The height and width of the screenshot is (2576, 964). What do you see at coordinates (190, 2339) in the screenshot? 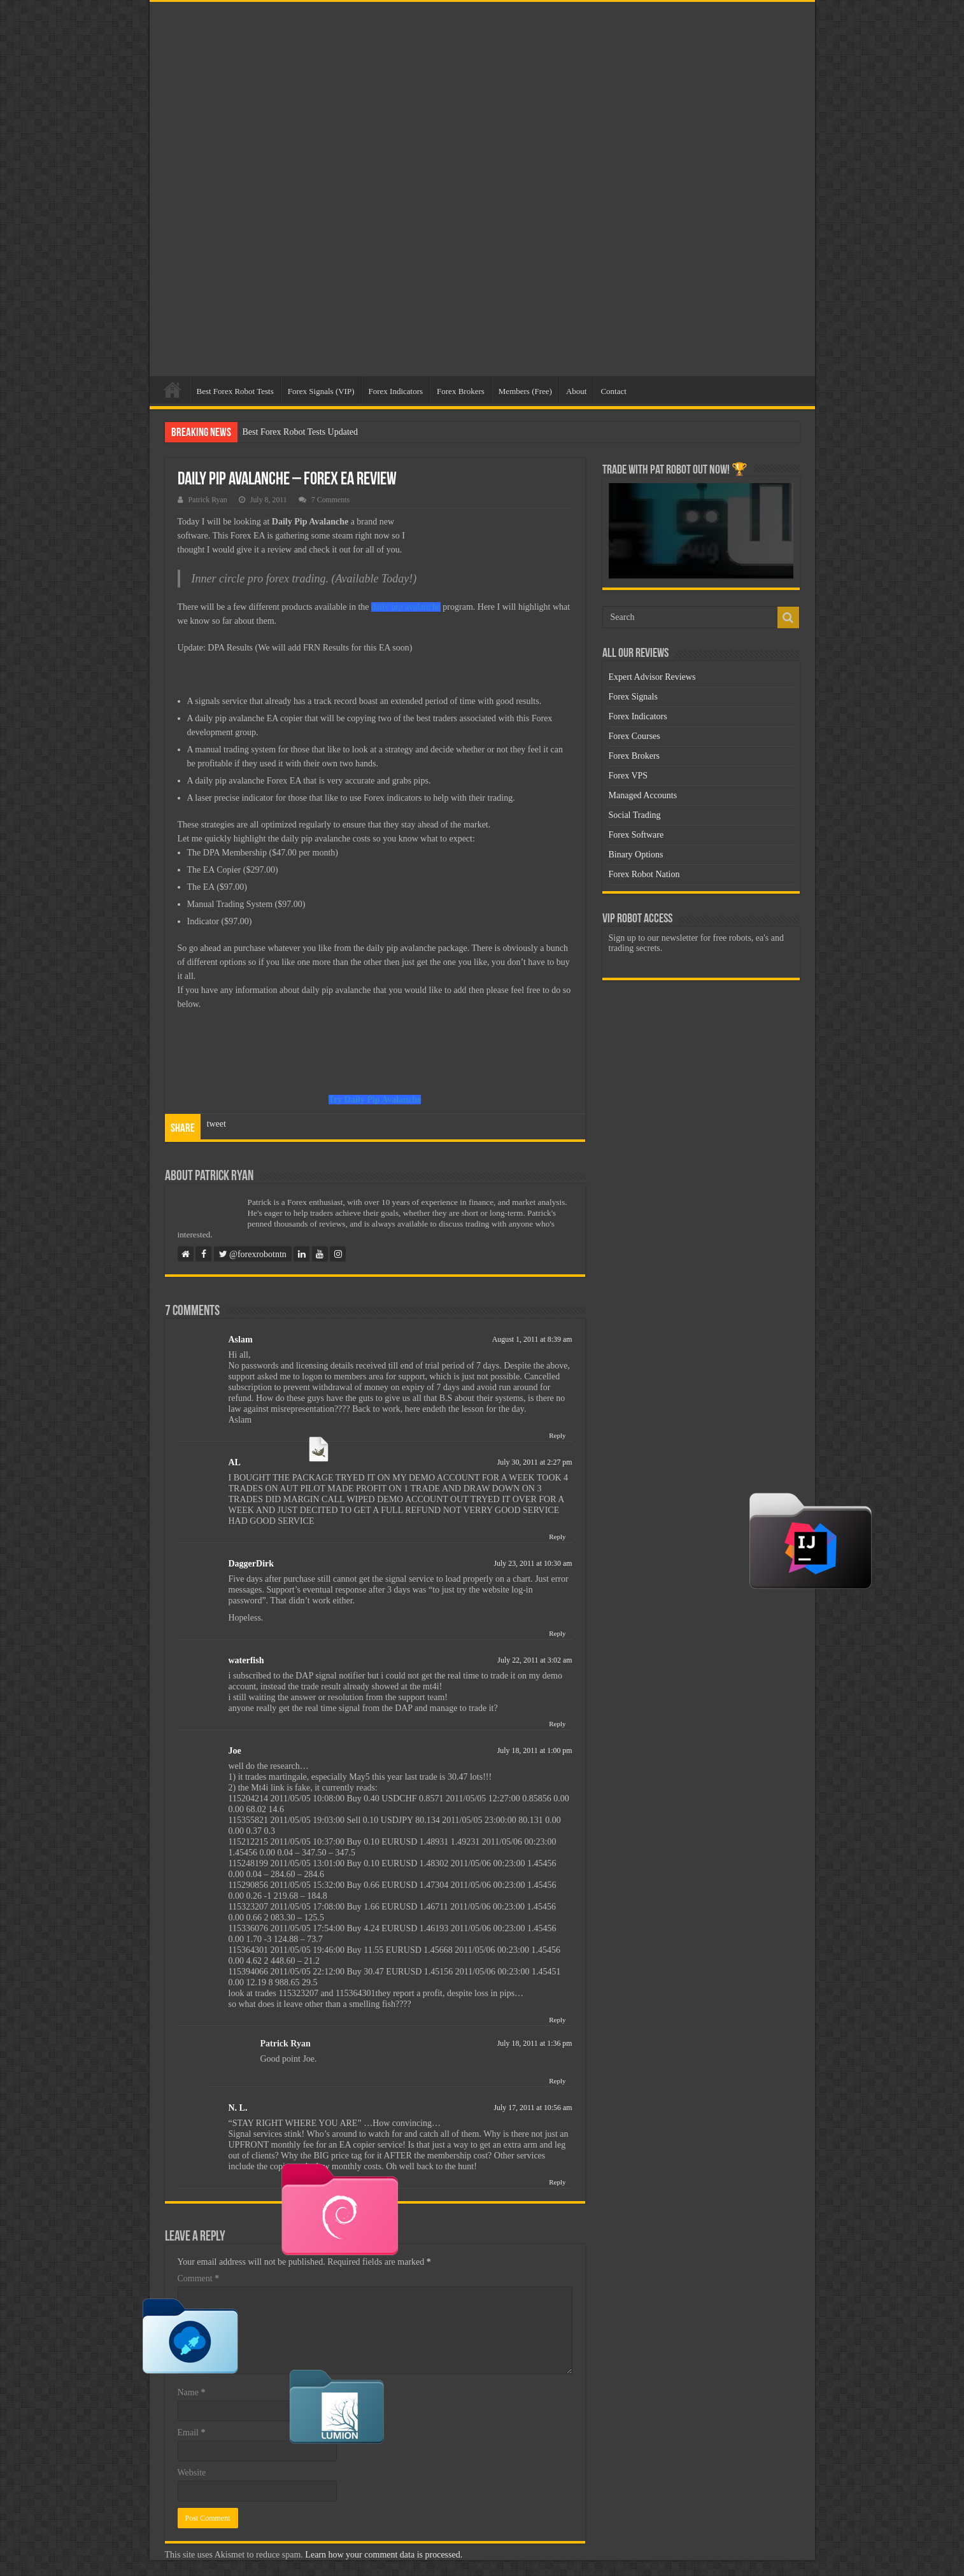
I see `open microsoft iot plug and play folder` at bounding box center [190, 2339].